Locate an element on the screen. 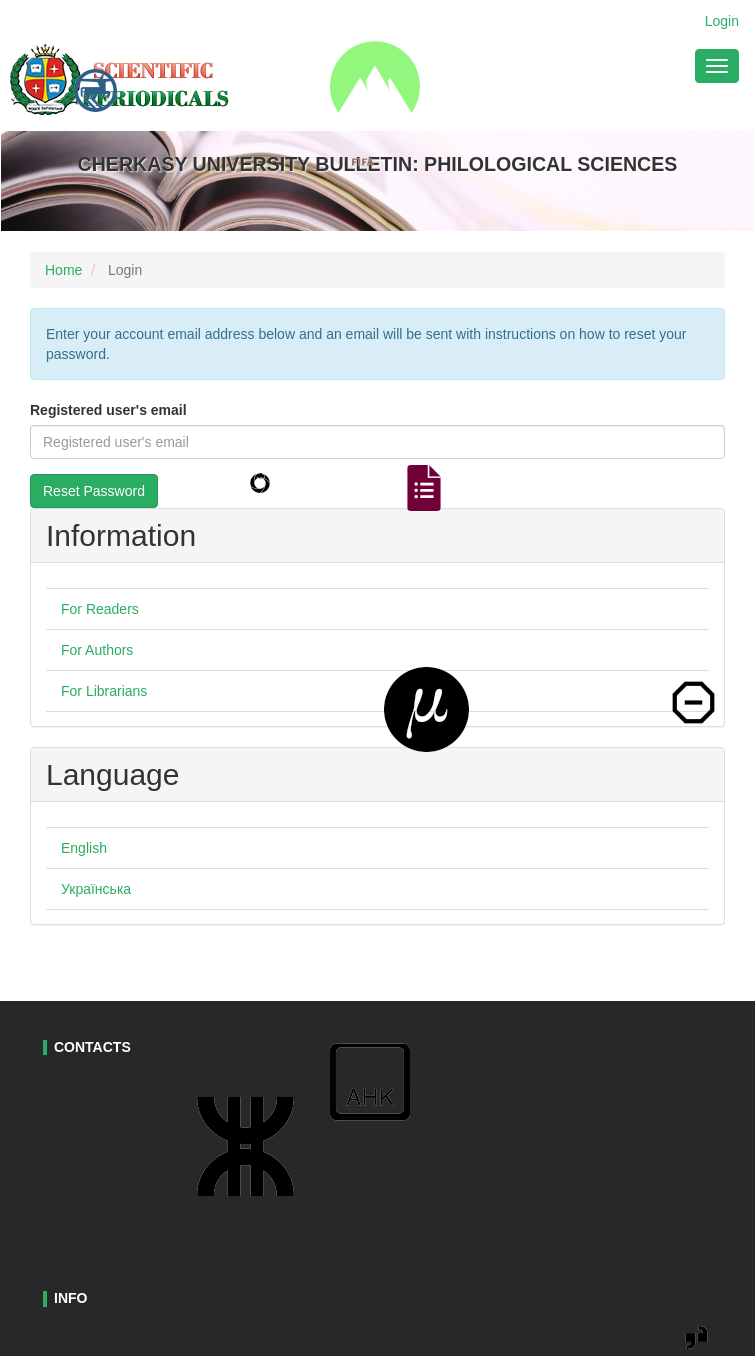  open Google Forms is located at coordinates (424, 488).